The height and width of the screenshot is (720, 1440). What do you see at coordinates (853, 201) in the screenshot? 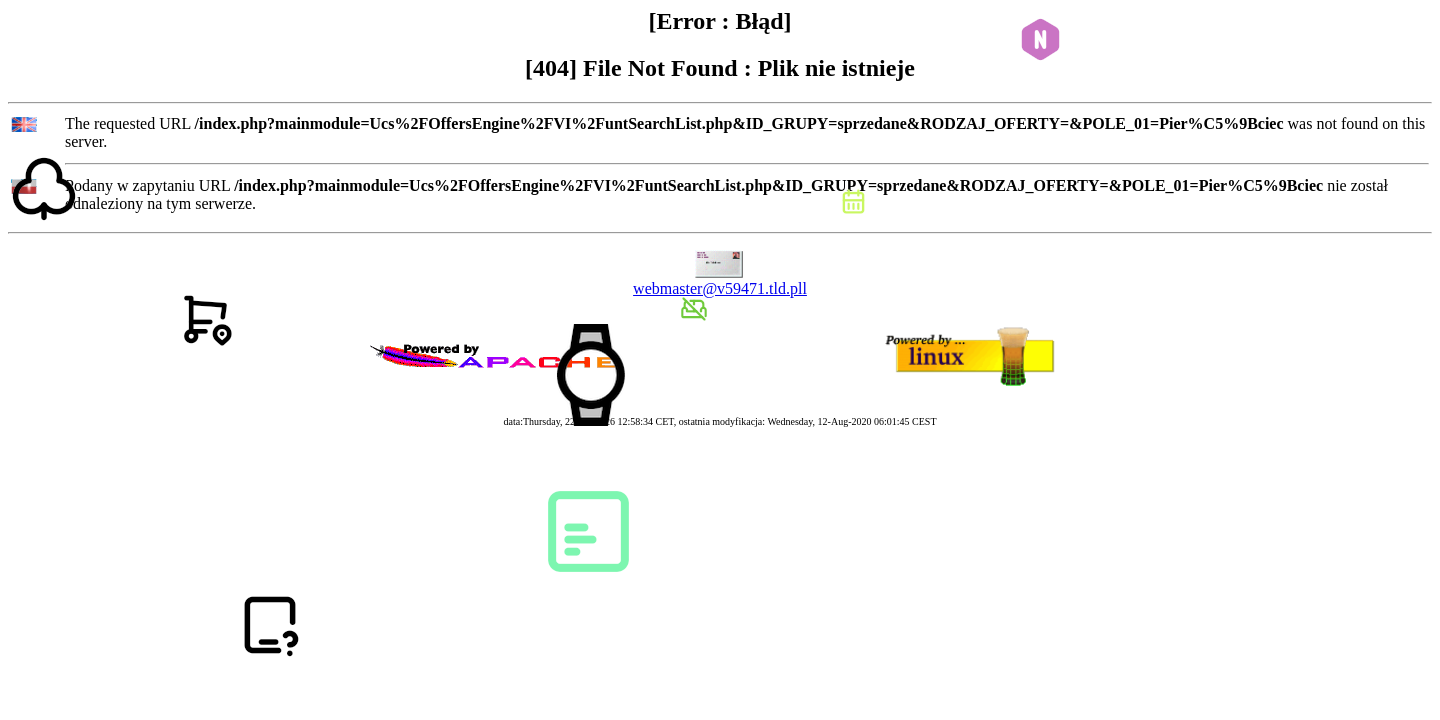
I see `view monthly calendar` at bounding box center [853, 201].